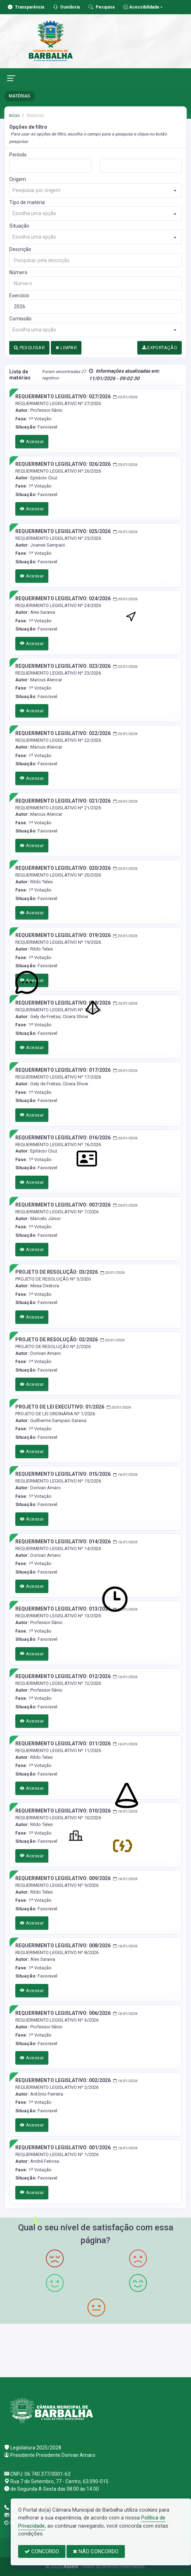 The image size is (191, 2576). I want to click on represents a 3D cone shape or geometric object, so click(127, 1795).